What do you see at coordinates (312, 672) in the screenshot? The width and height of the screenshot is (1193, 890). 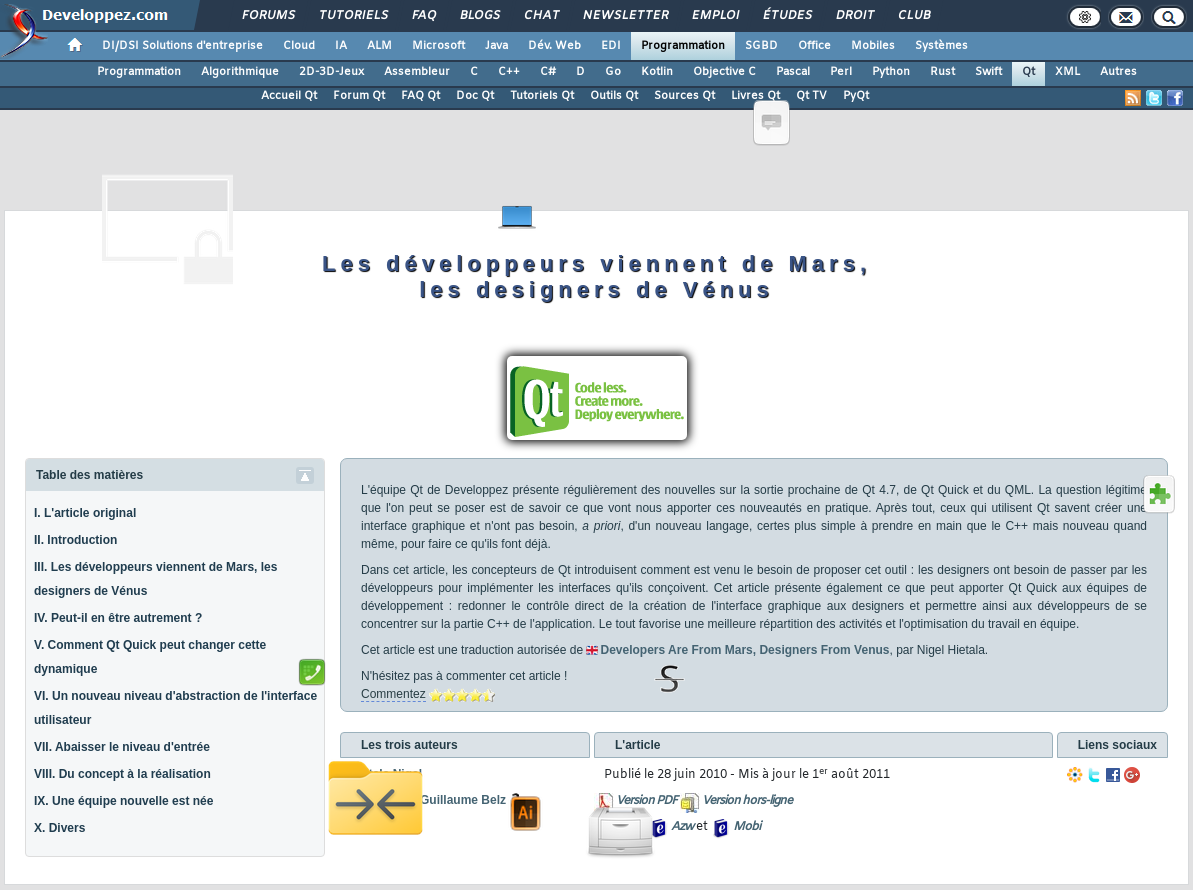 I see `open the phone calls app` at bounding box center [312, 672].